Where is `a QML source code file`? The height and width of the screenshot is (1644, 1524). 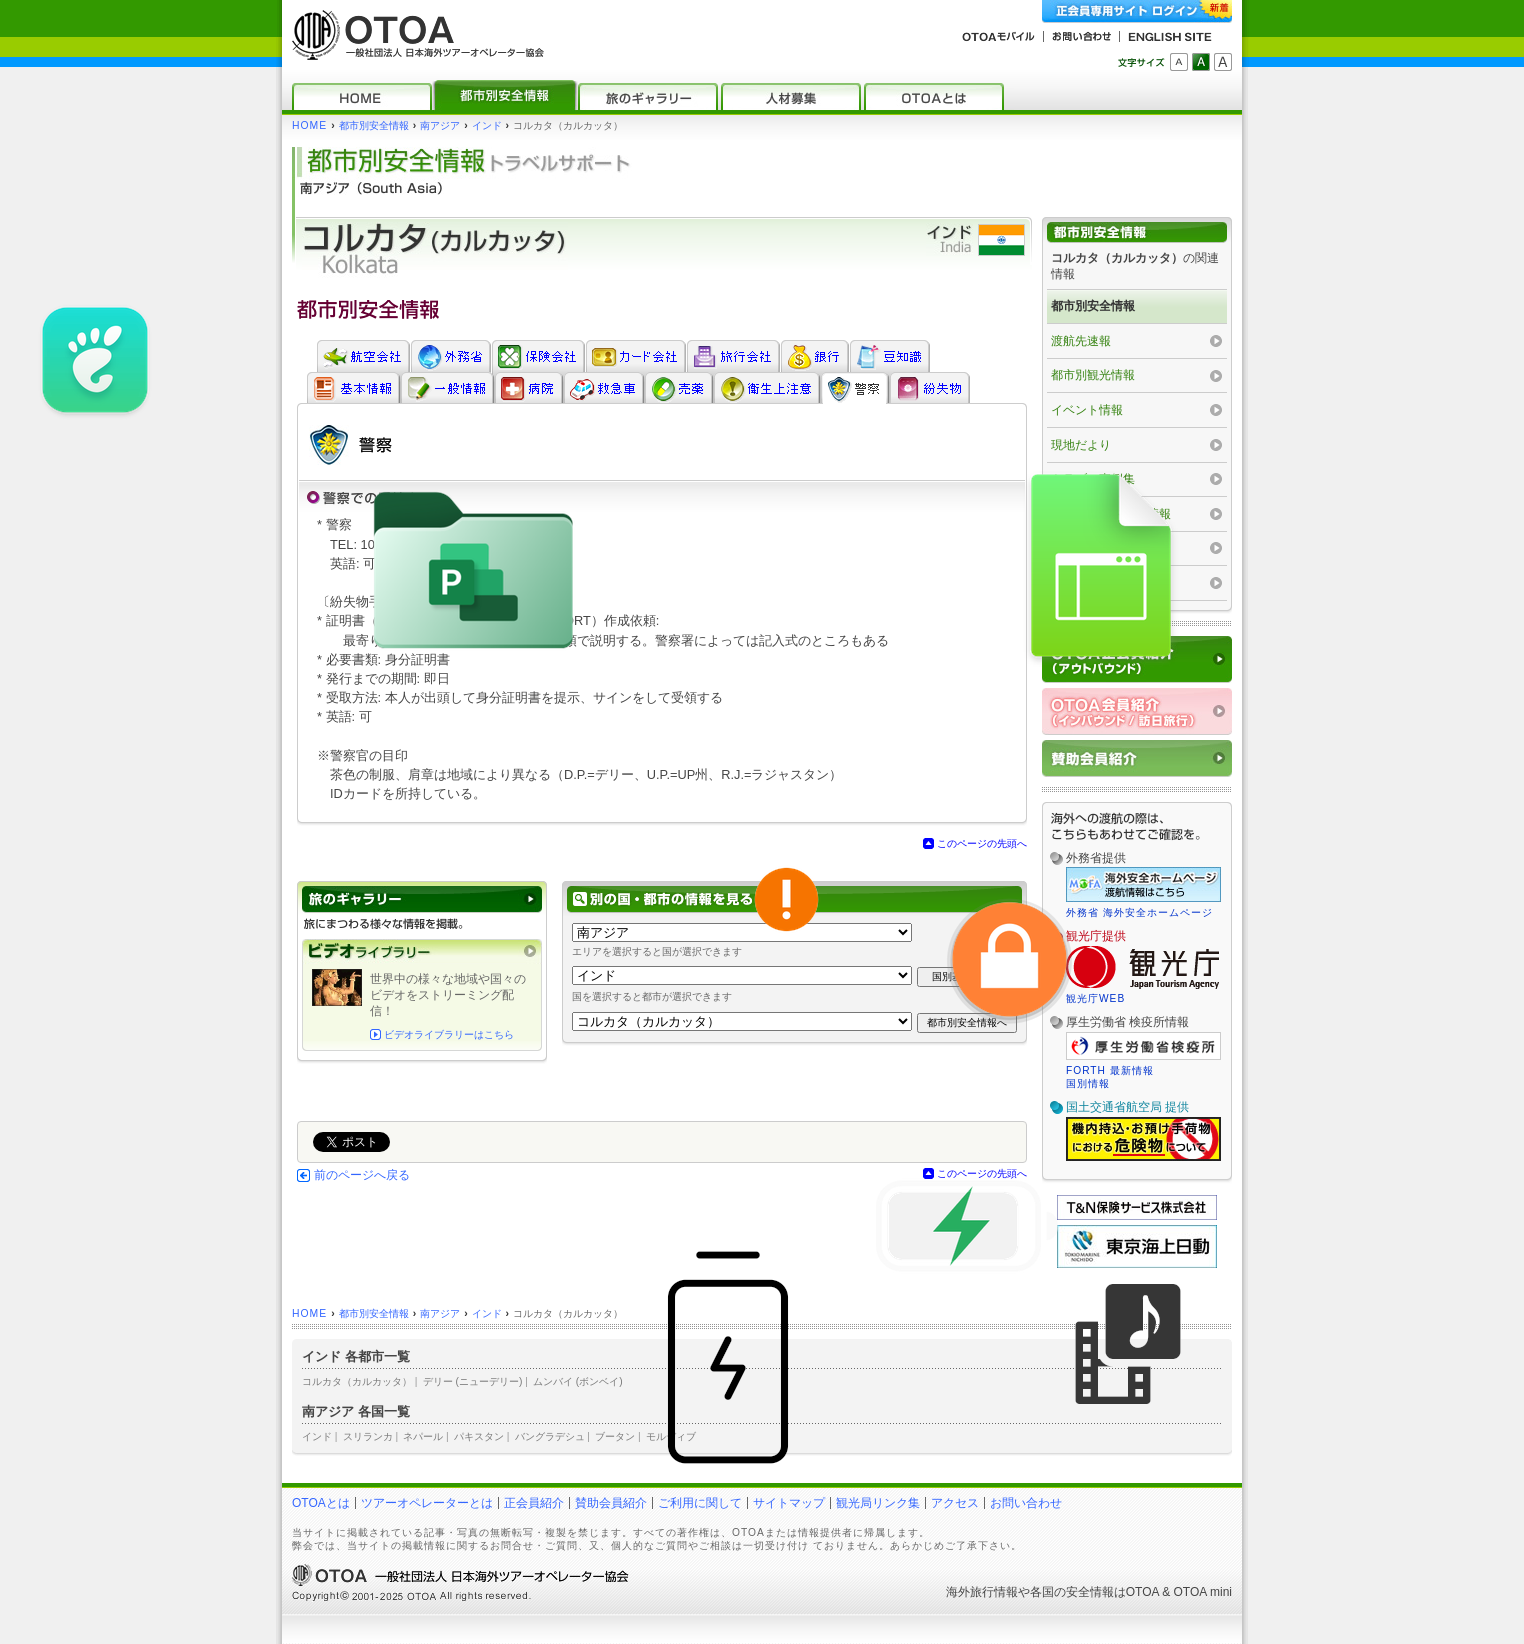
a QML source code file is located at coordinates (1101, 569).